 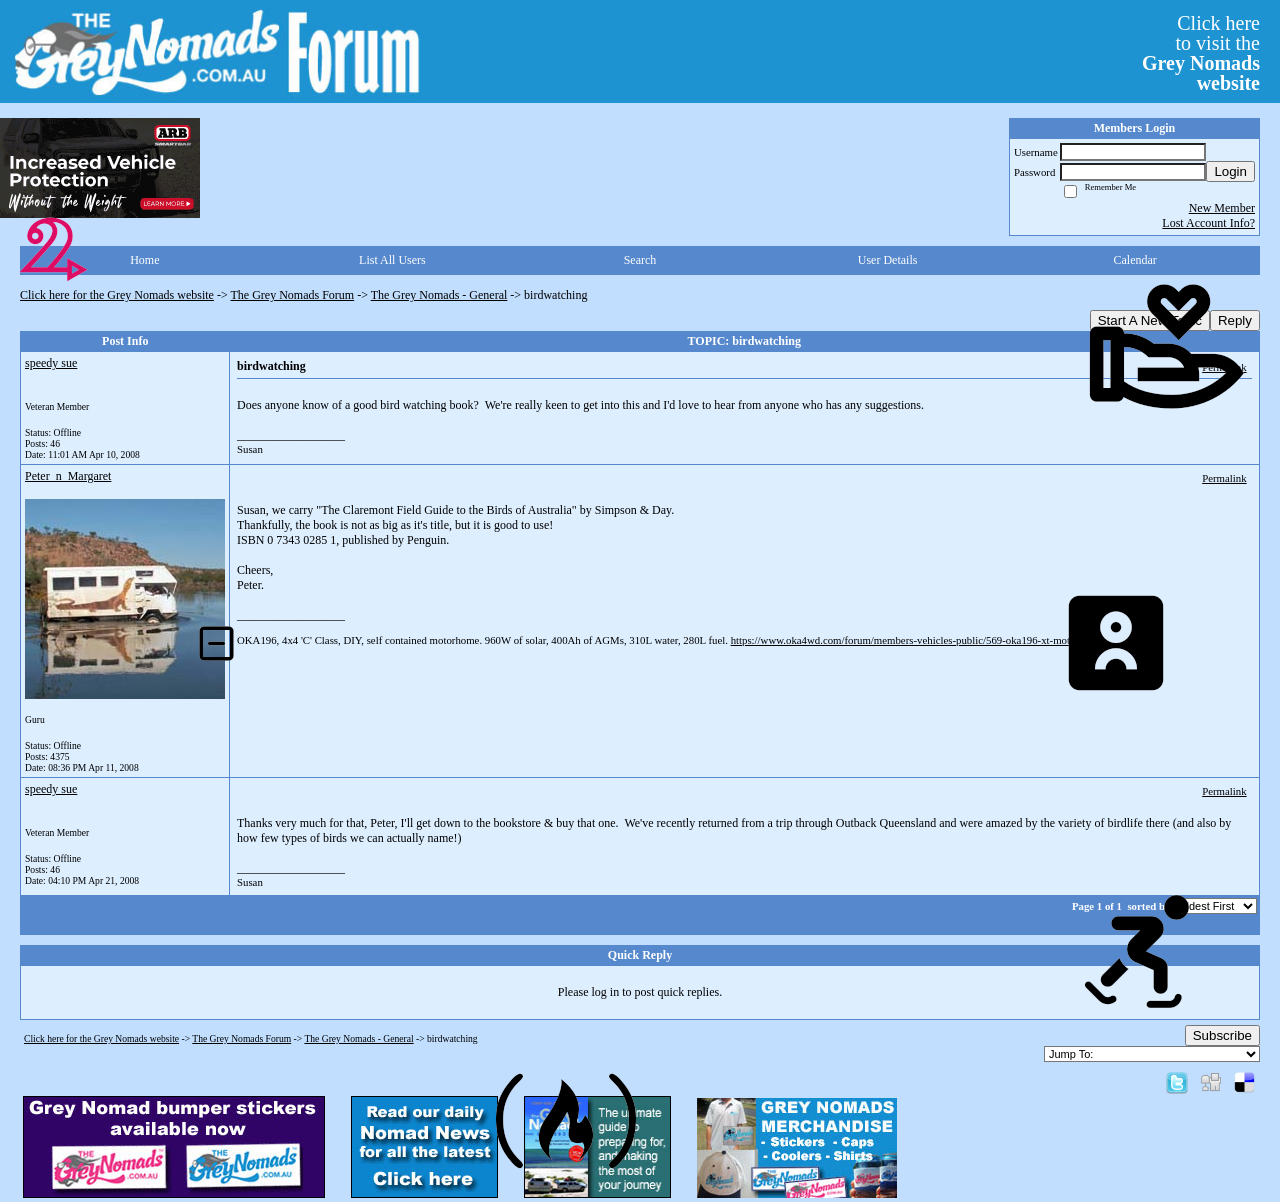 What do you see at coordinates (53, 249) in the screenshot?
I see `draft2digital publishing platform logo` at bounding box center [53, 249].